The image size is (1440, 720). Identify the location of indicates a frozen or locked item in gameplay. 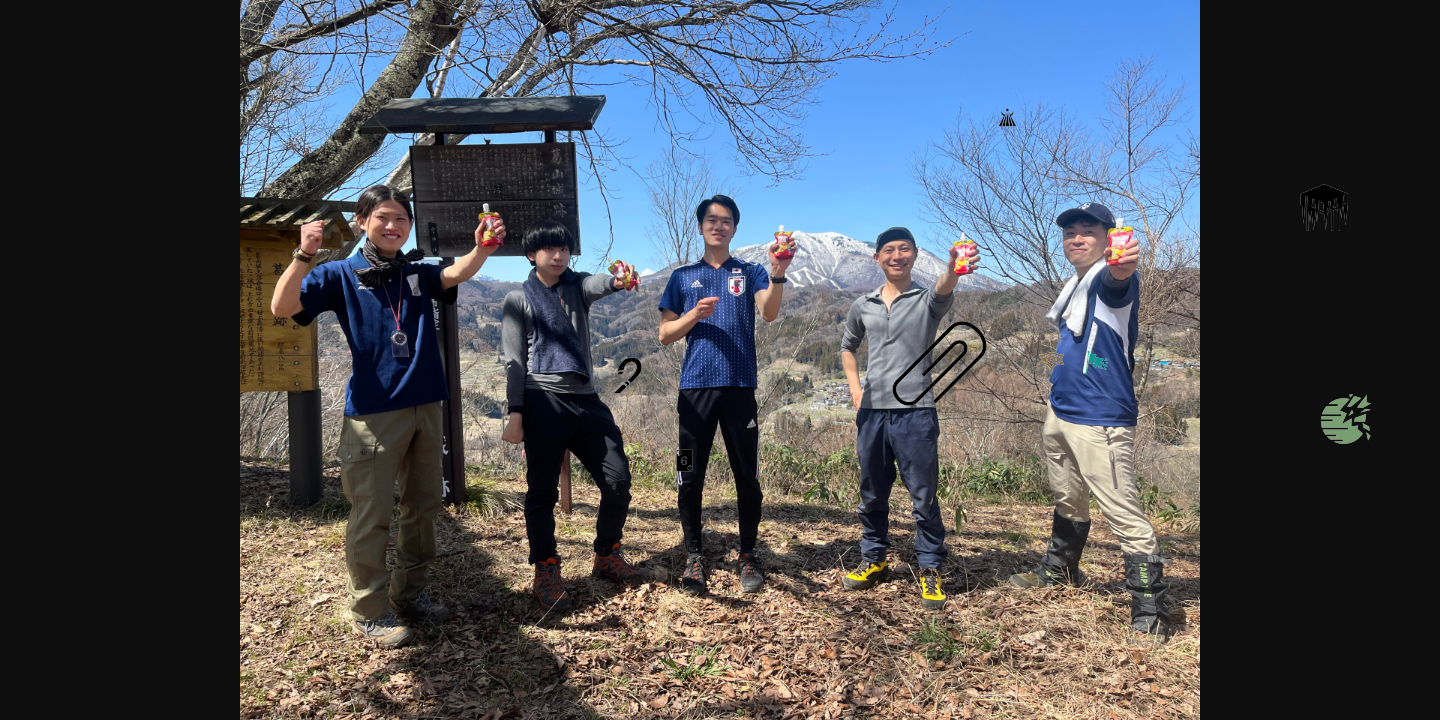
(1324, 207).